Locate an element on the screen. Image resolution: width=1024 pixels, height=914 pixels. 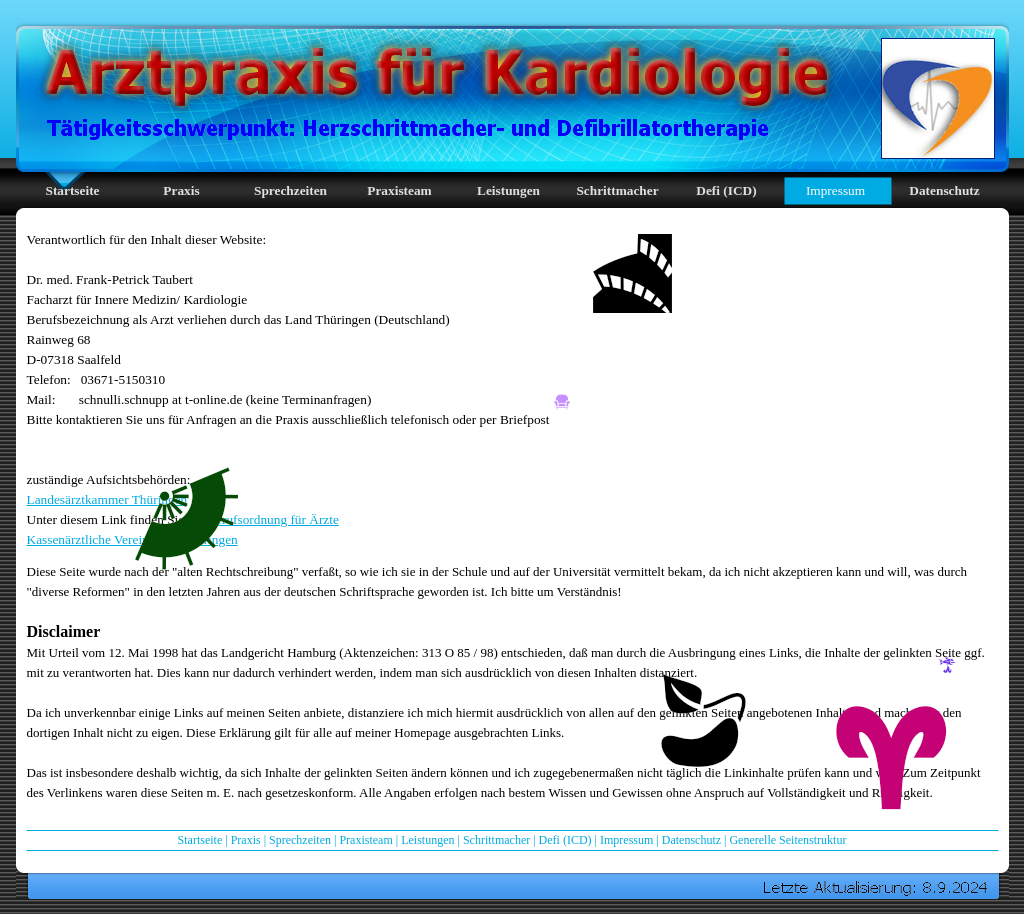
indicates aries zodiac sign is located at coordinates (891, 757).